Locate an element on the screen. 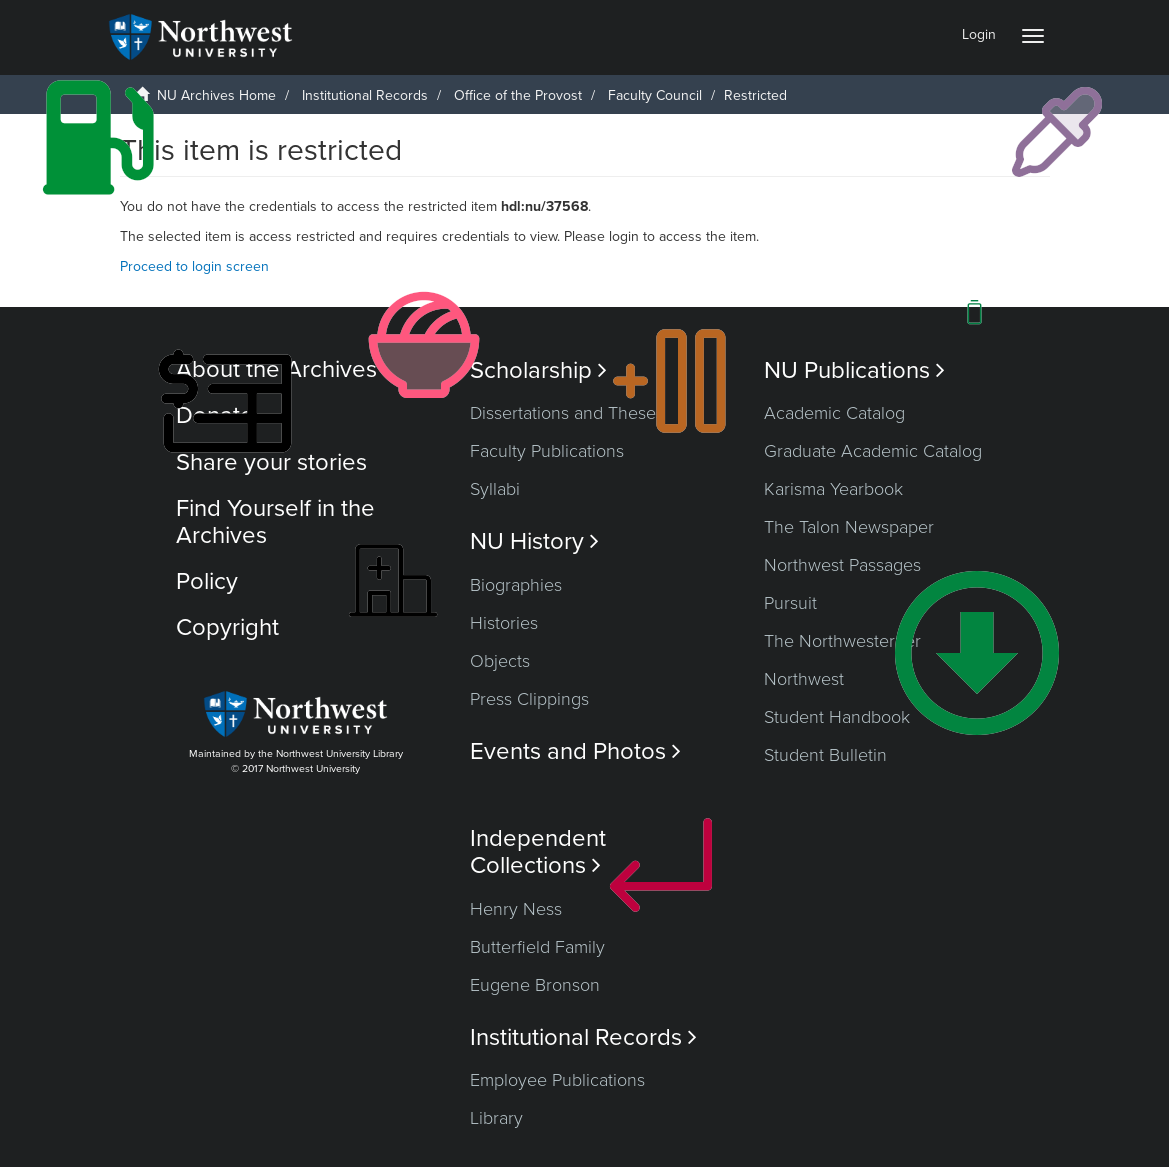 Image resolution: width=1169 pixels, height=1167 pixels. view food or meal options is located at coordinates (424, 347).